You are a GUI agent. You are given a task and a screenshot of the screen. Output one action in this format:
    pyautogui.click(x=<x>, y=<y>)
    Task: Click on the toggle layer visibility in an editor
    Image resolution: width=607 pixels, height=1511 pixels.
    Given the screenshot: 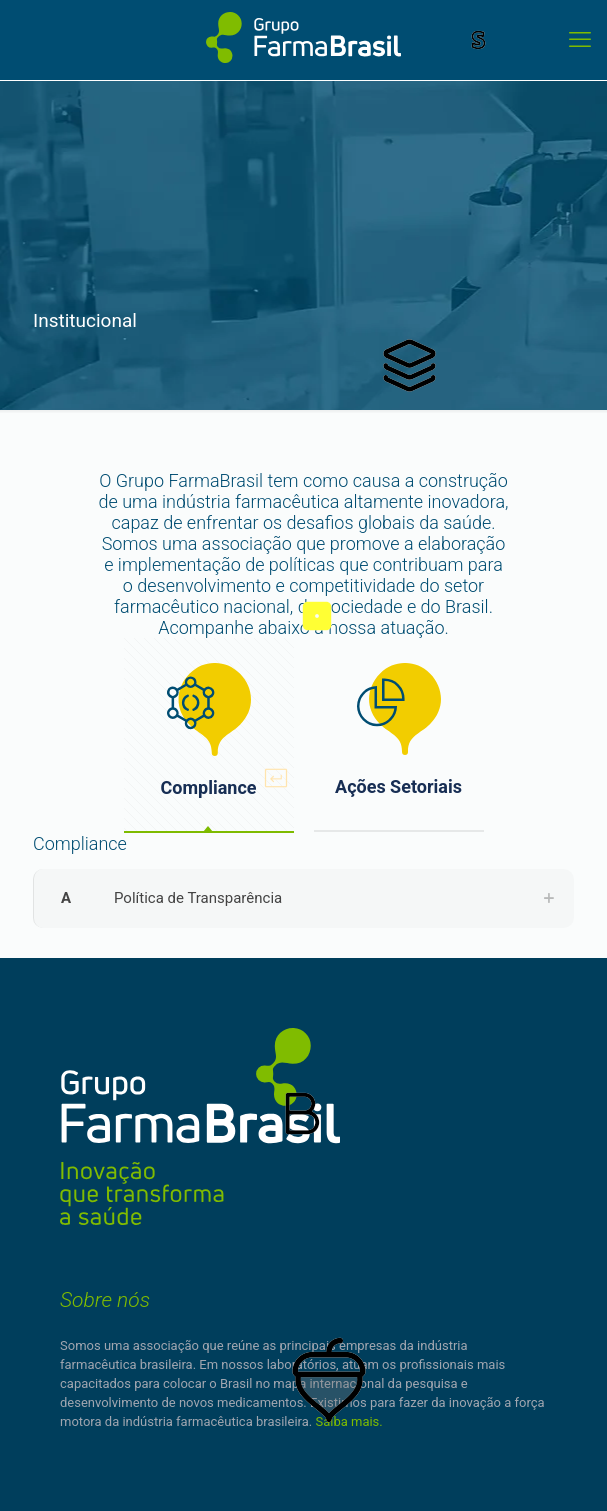 What is the action you would take?
    pyautogui.click(x=409, y=365)
    